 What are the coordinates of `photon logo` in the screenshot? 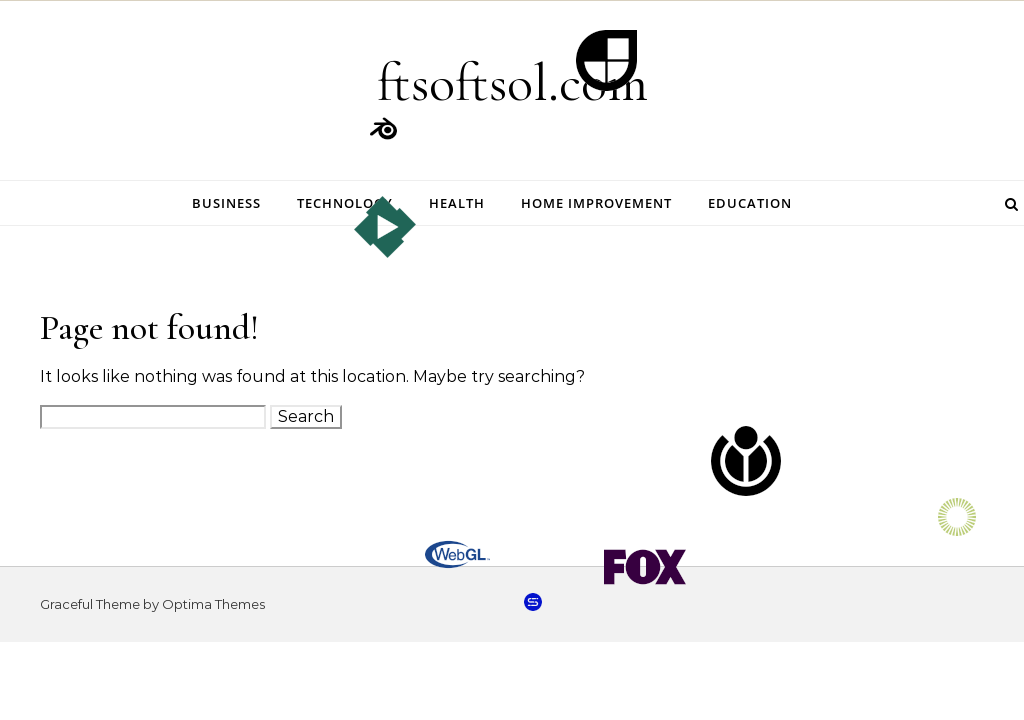 It's located at (957, 517).